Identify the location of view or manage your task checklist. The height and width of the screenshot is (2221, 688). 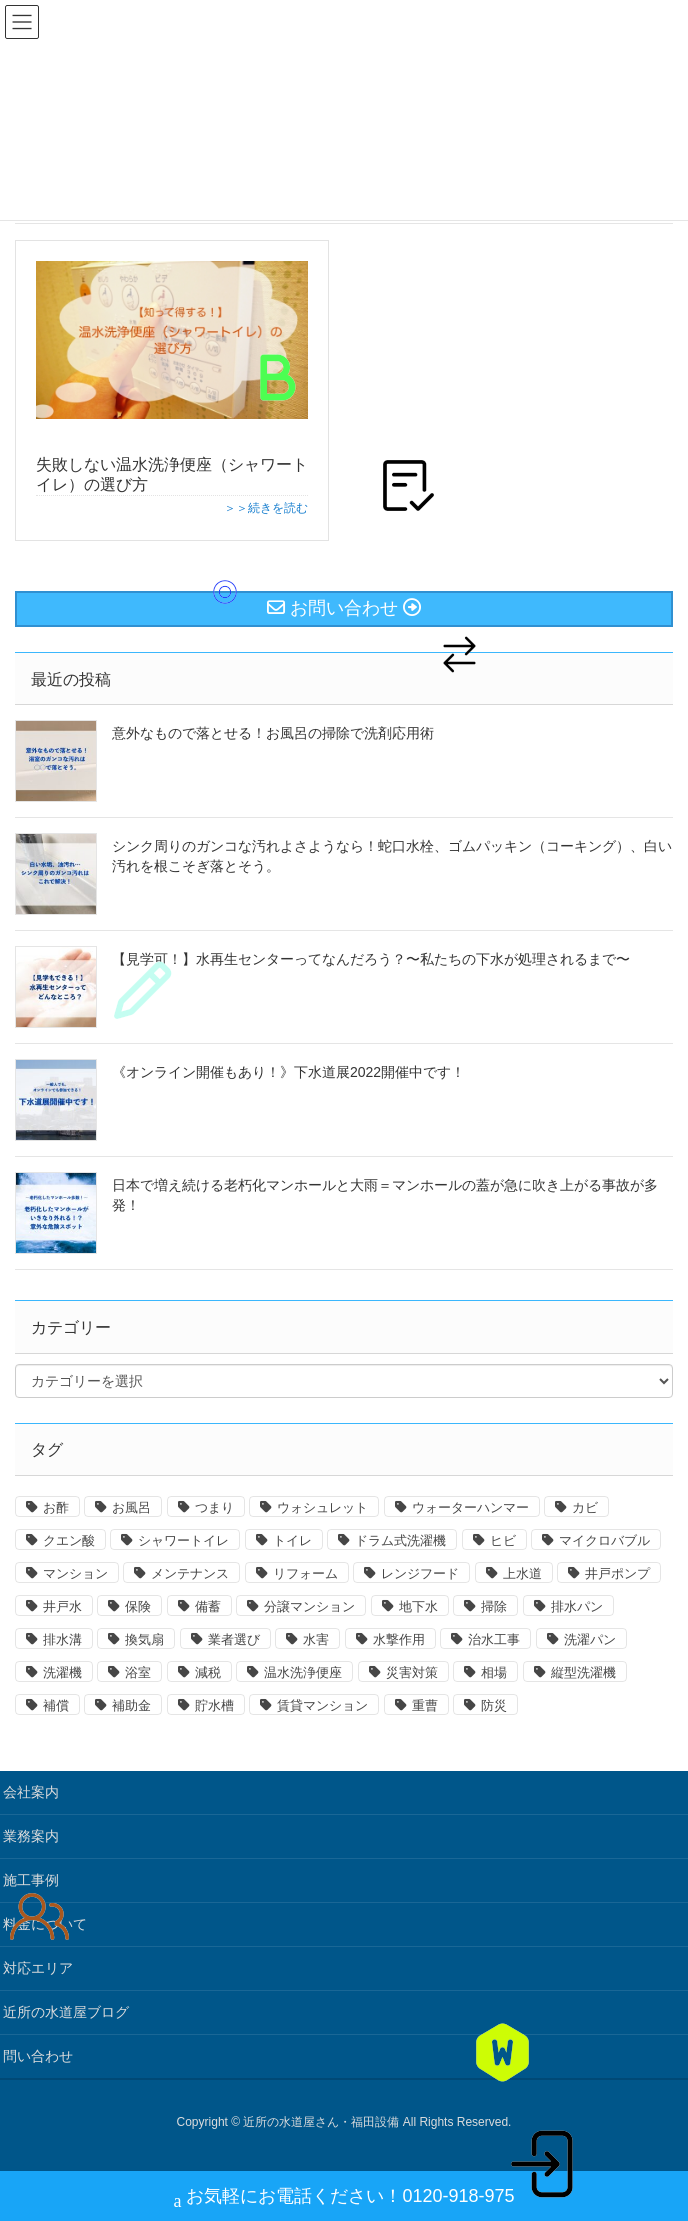
(408, 485).